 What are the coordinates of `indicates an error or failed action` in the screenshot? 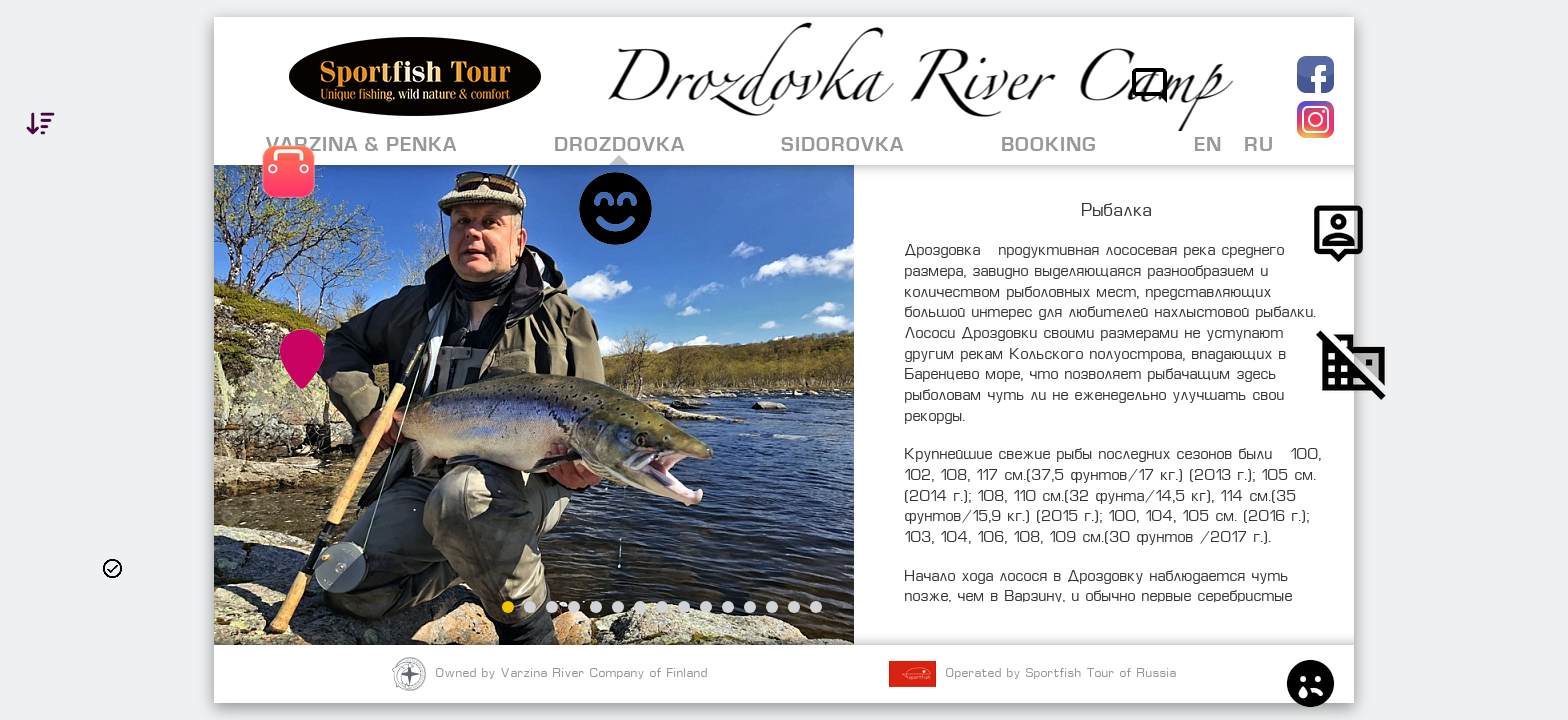 It's located at (1310, 683).